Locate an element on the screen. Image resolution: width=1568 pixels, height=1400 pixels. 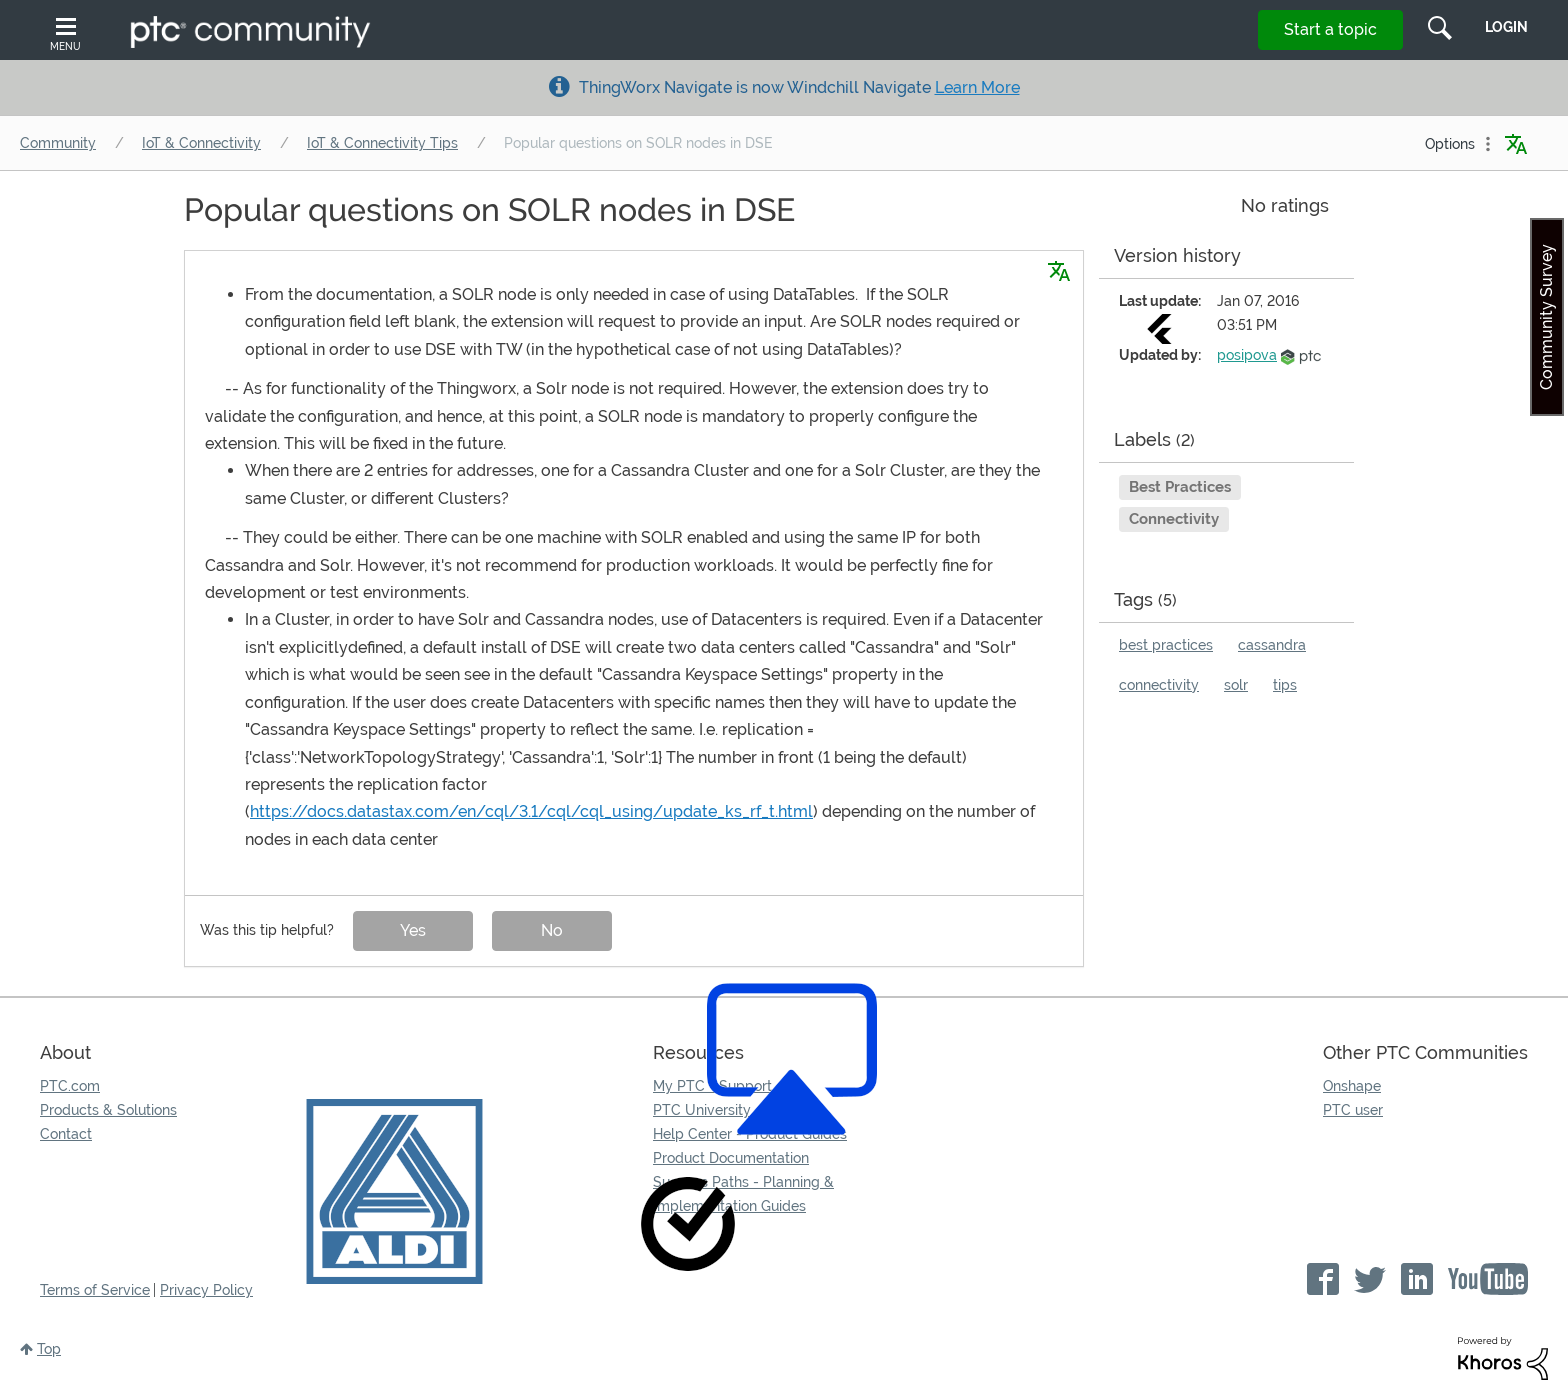
aldi nord company logo is located at coordinates (394, 1191).